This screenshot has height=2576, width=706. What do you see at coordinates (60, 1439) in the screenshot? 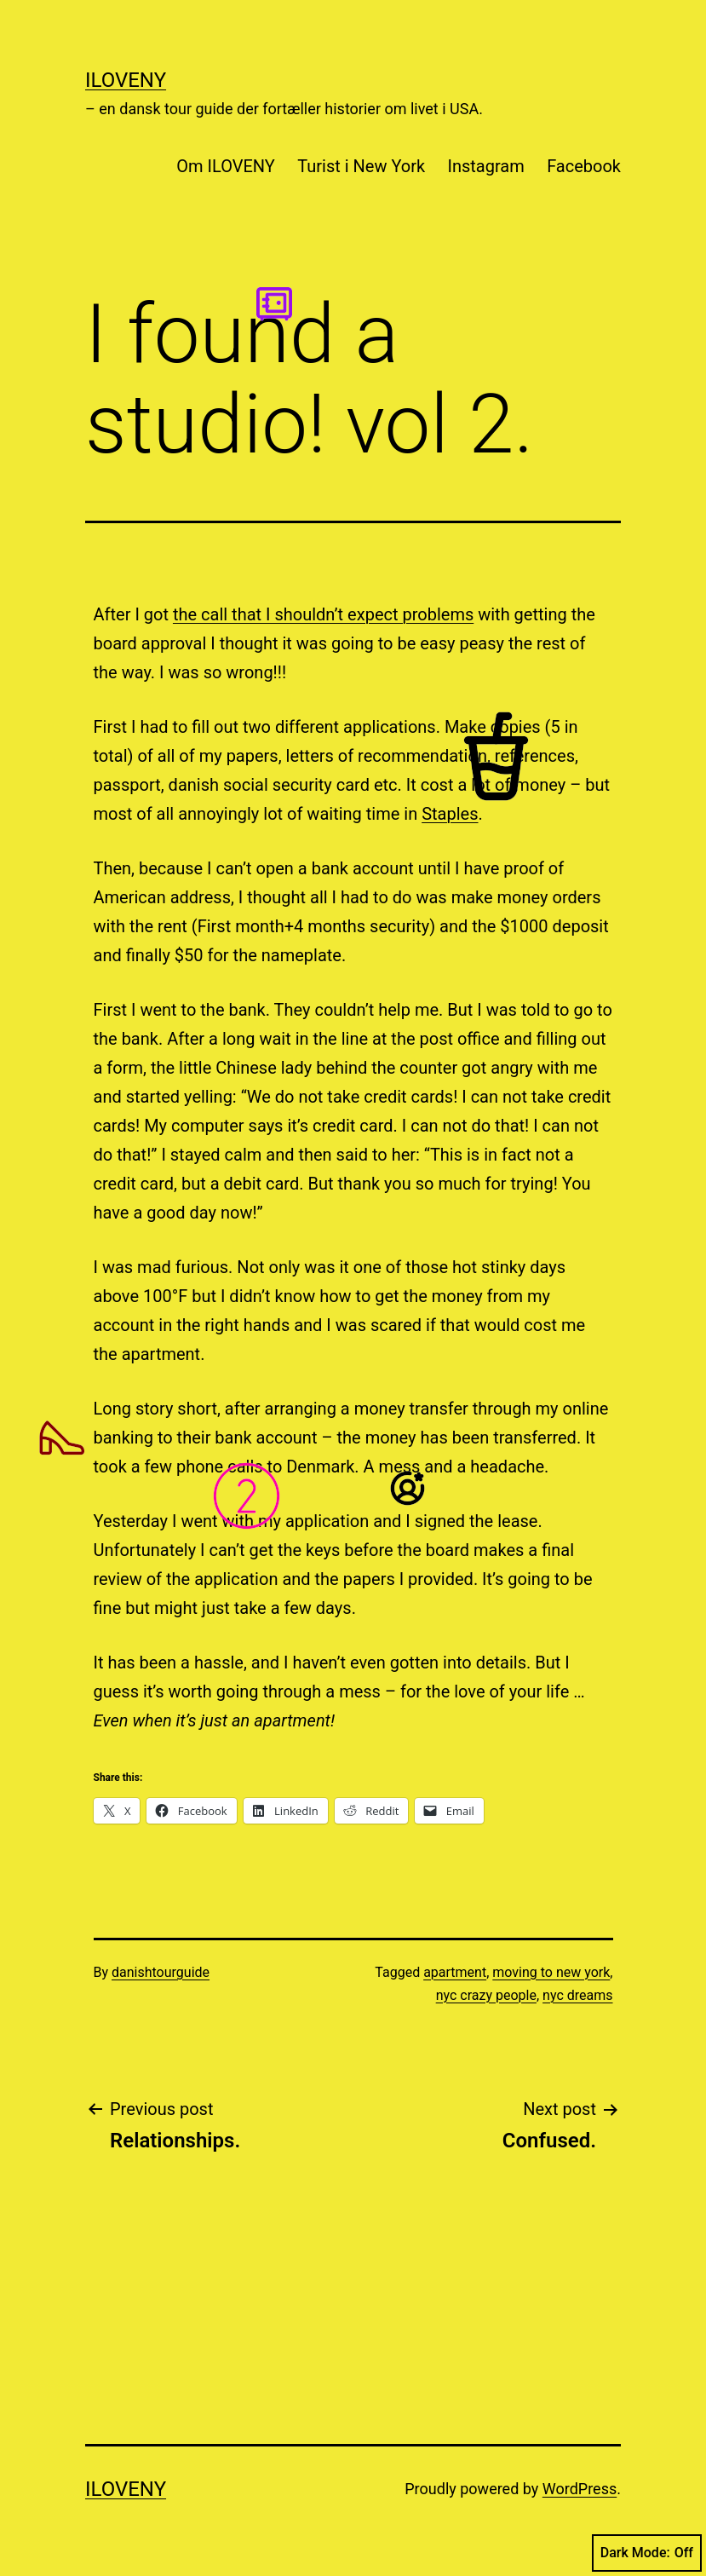
I see `browse women's footwear category` at bounding box center [60, 1439].